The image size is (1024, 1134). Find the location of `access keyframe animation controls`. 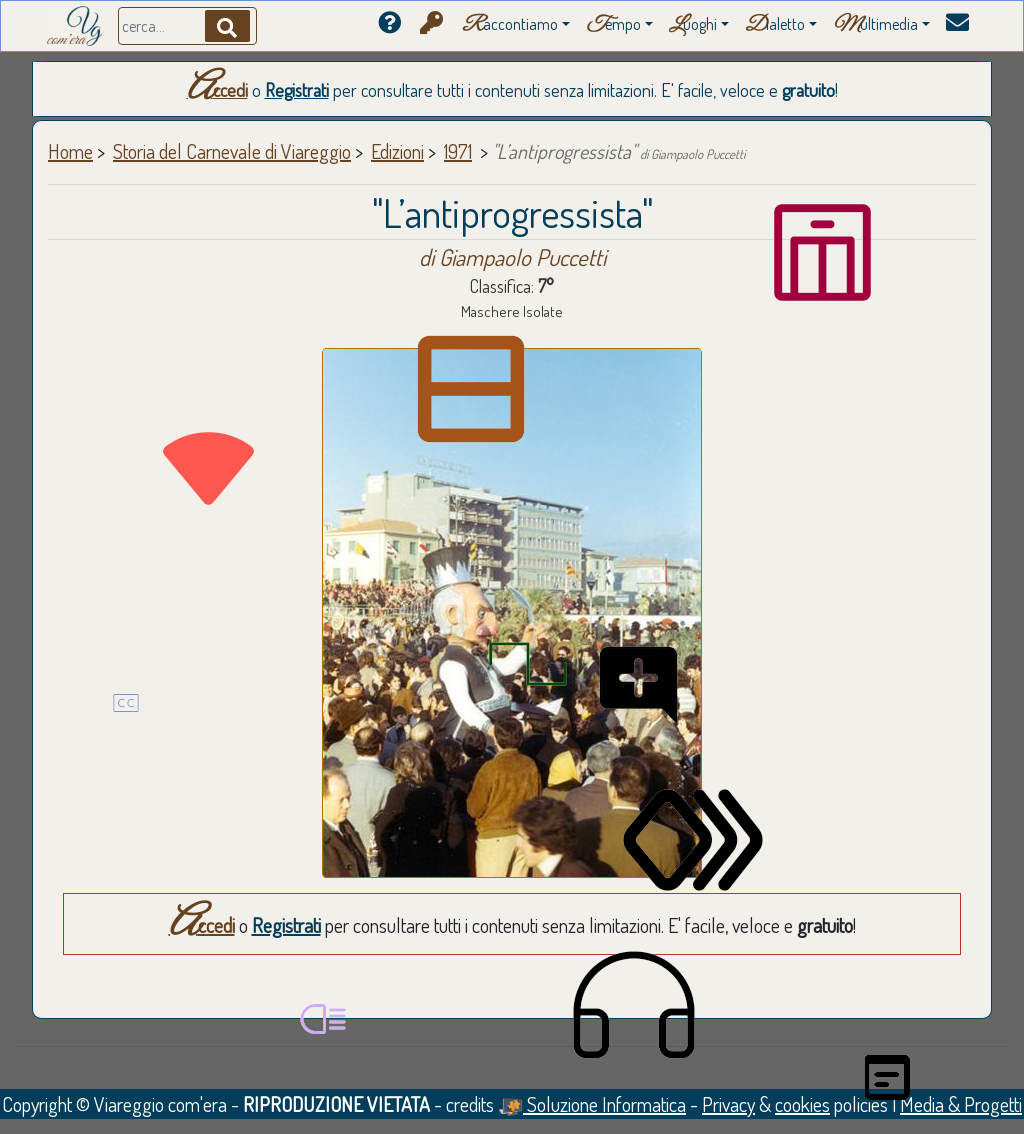

access keyframe animation controls is located at coordinates (693, 840).